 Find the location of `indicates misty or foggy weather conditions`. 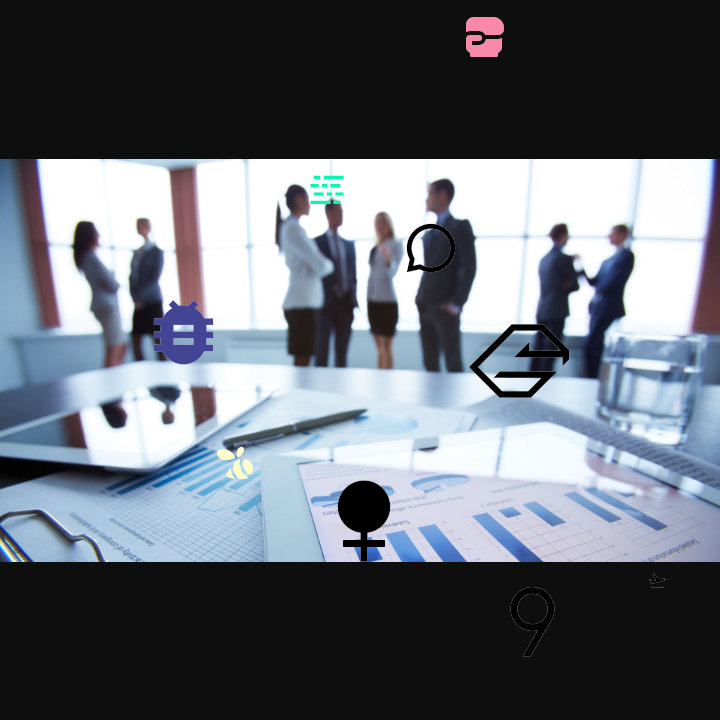

indicates misty or foggy weather conditions is located at coordinates (327, 189).